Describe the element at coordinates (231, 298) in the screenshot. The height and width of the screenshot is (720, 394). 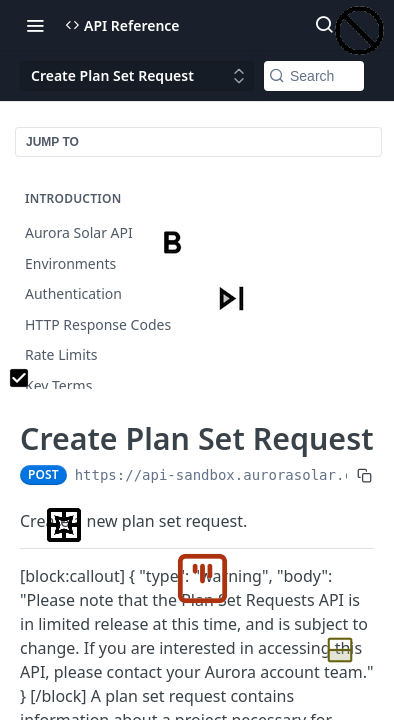
I see `skip to the next track or video` at that location.